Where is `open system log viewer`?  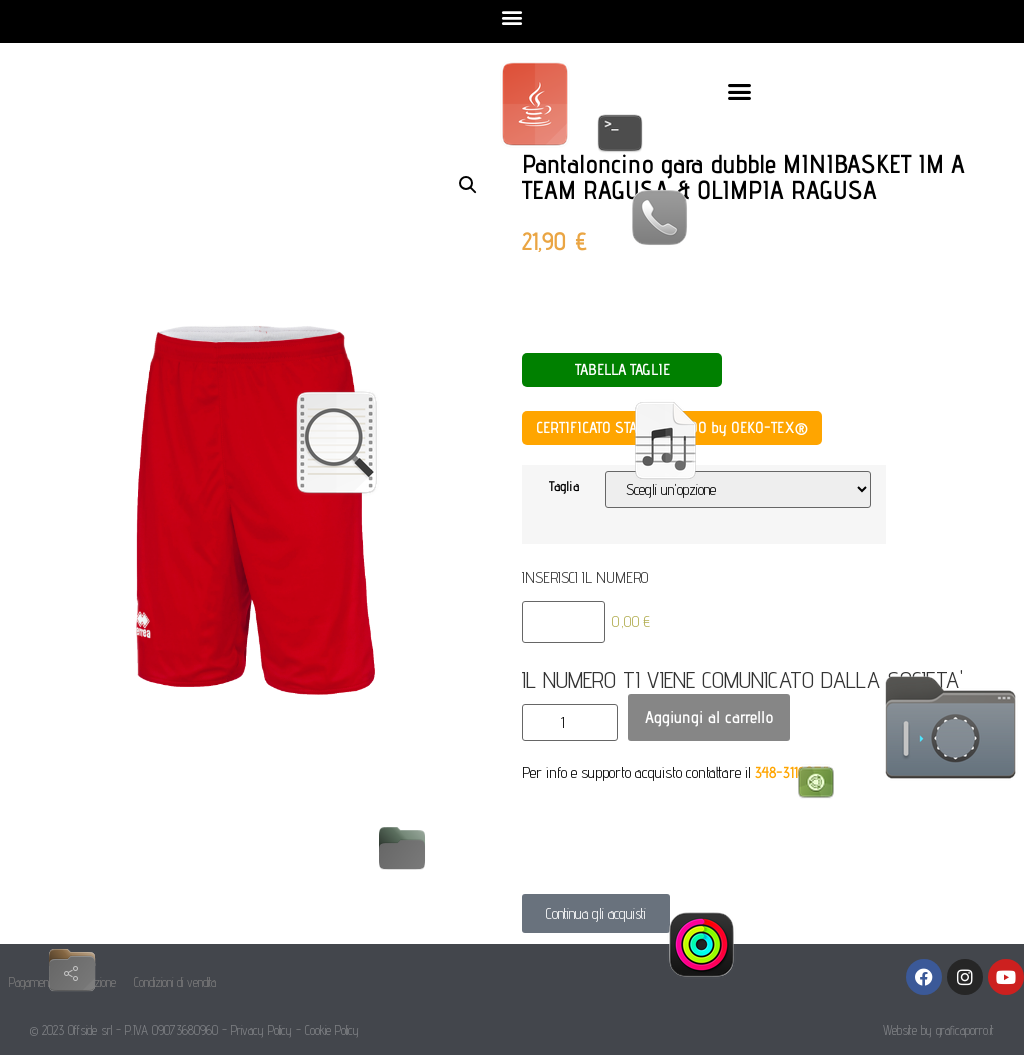 open system log viewer is located at coordinates (336, 442).